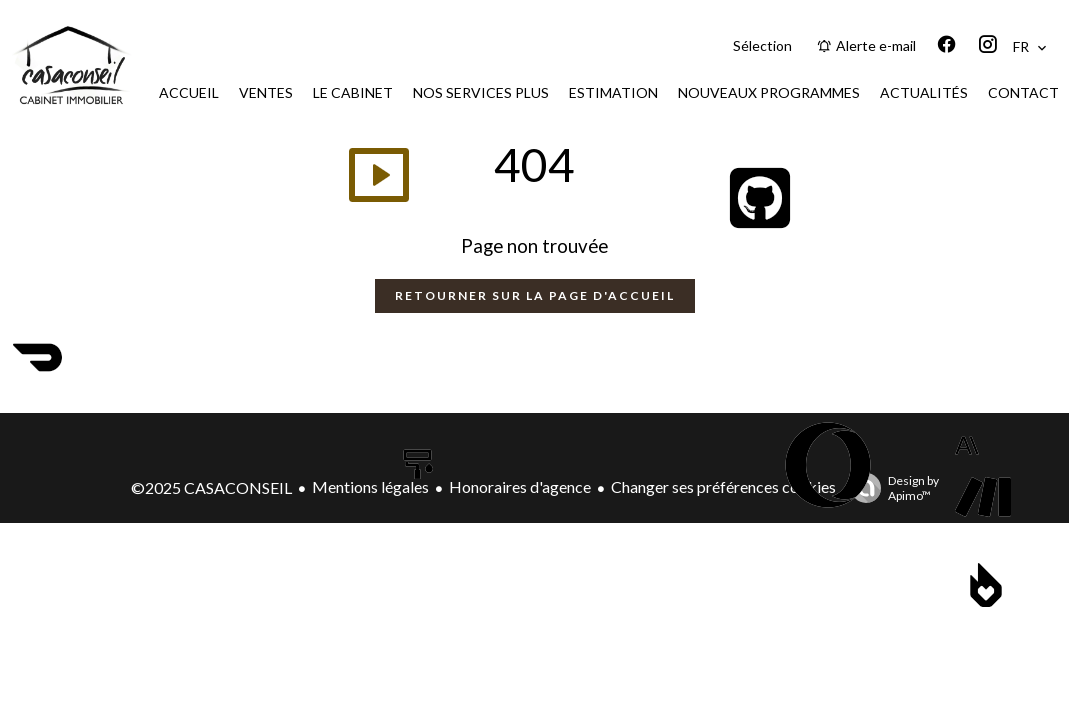 The image size is (1069, 720). I want to click on open opera browser, so click(828, 465).